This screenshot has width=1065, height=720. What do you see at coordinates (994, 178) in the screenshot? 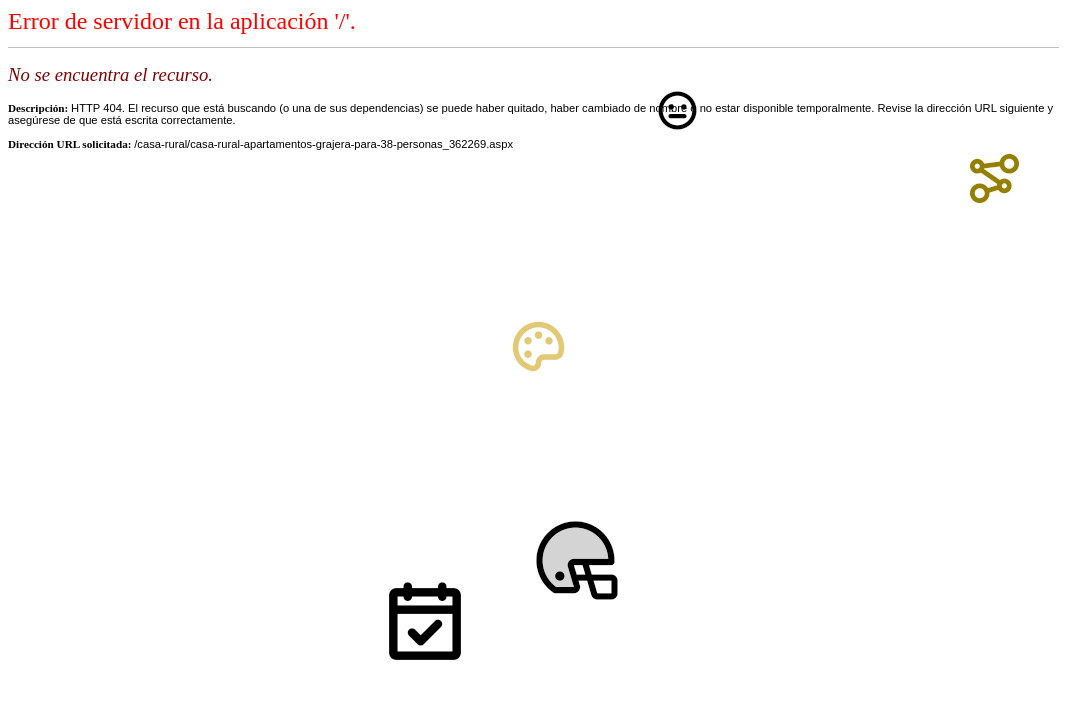
I see `view data point connections or relationships` at bounding box center [994, 178].